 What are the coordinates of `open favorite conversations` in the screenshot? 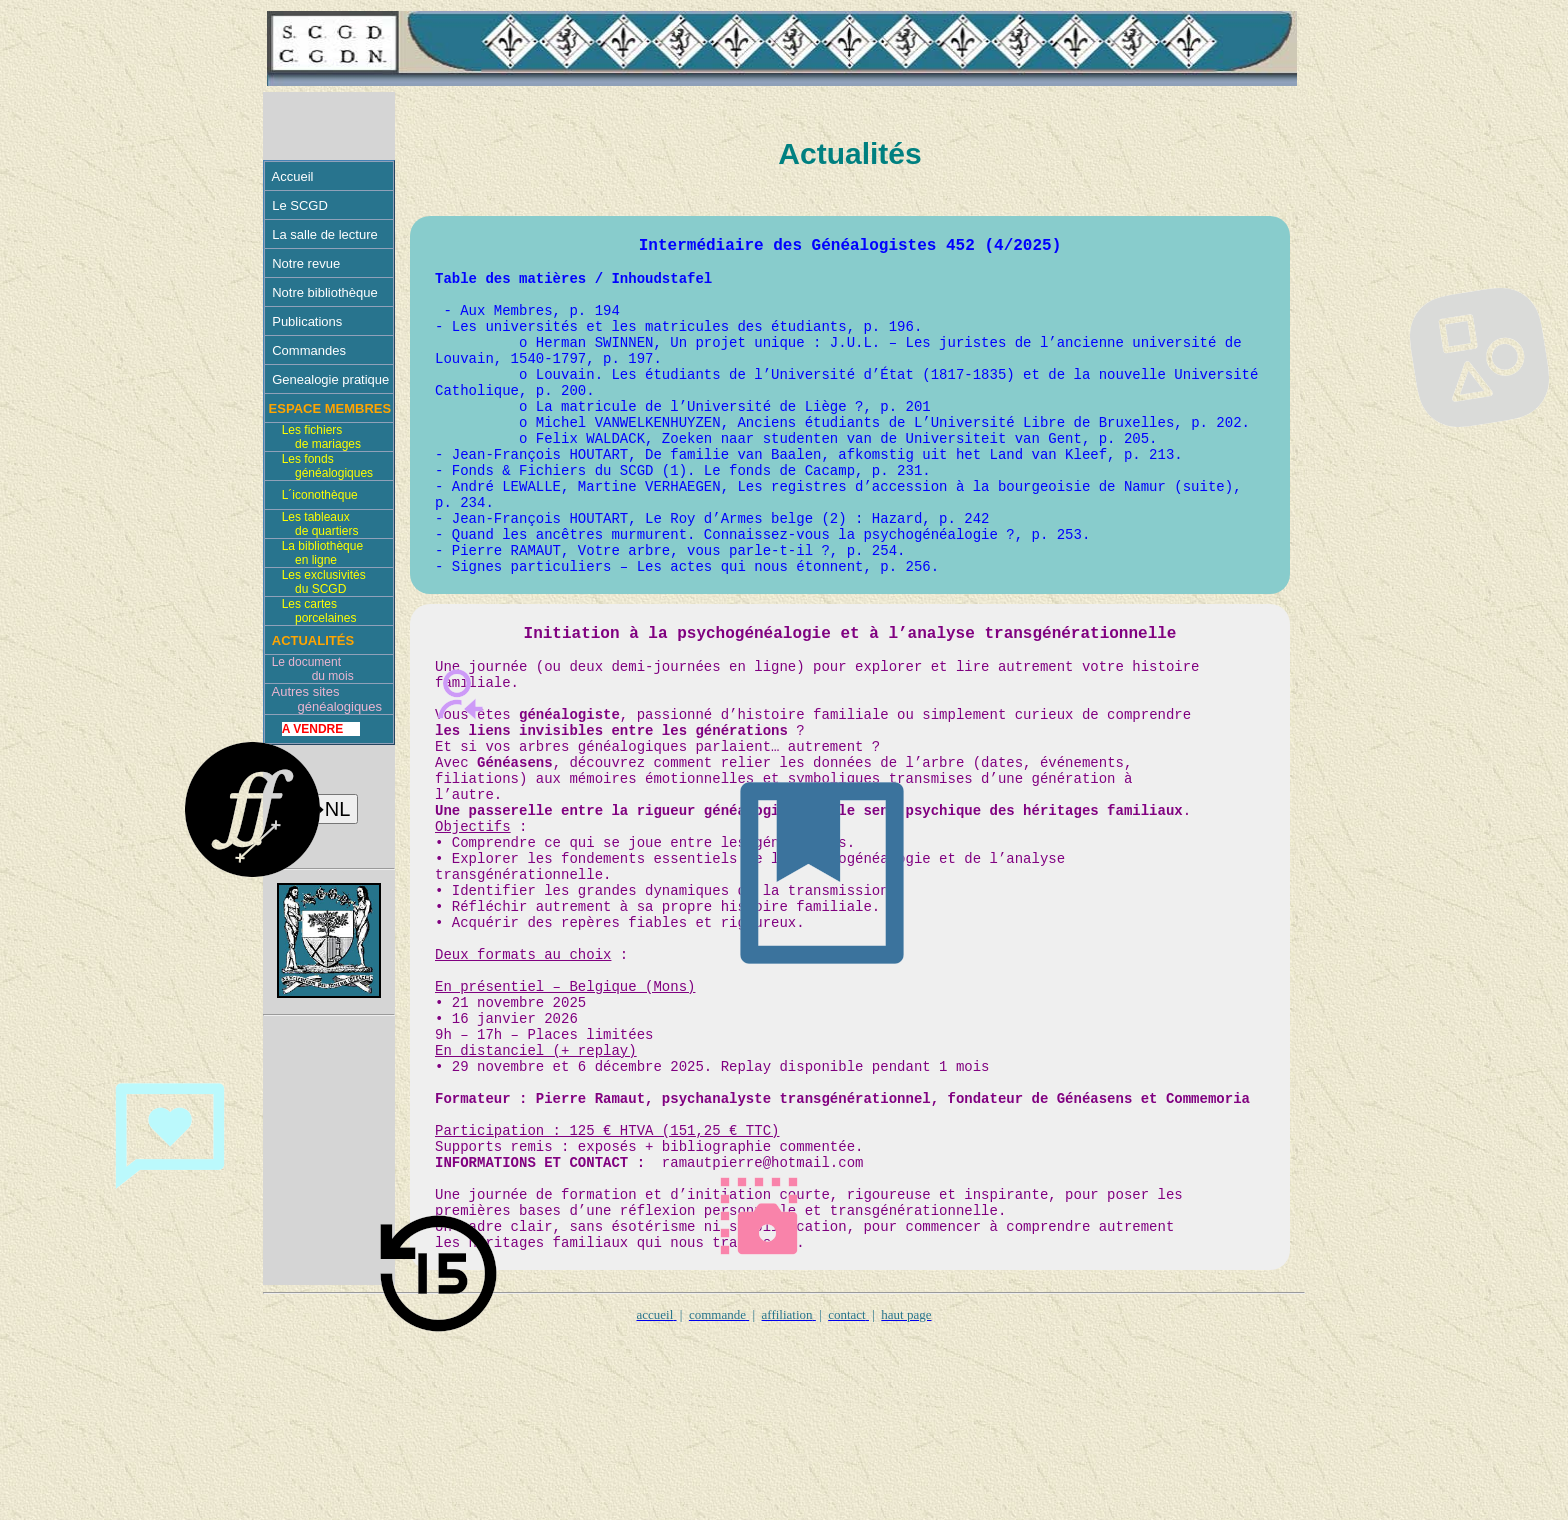 It's located at (170, 1132).